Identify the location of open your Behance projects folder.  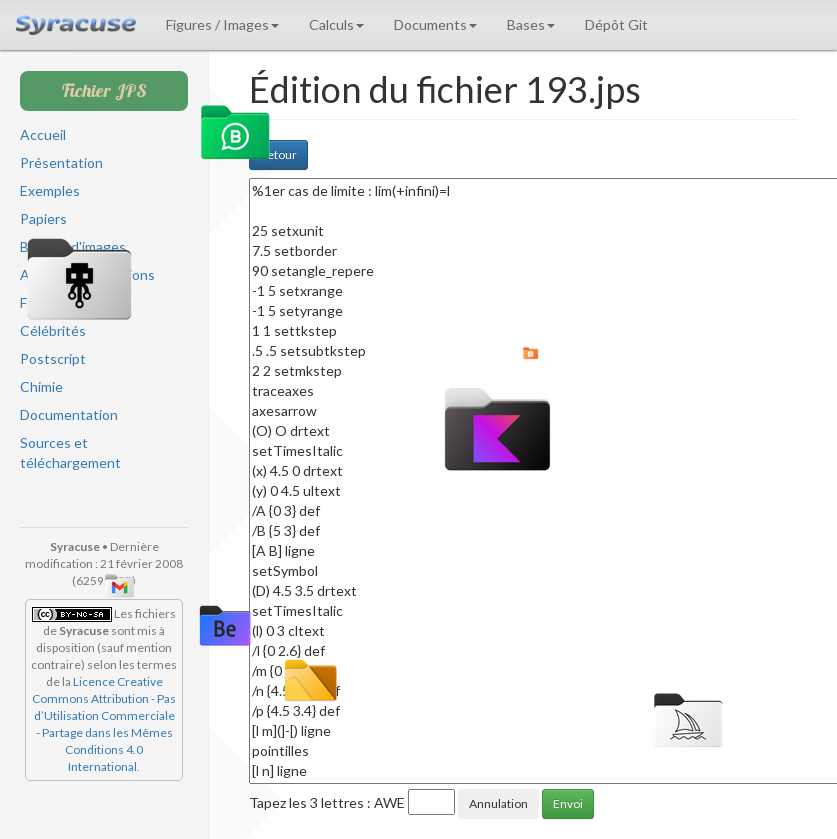
(225, 627).